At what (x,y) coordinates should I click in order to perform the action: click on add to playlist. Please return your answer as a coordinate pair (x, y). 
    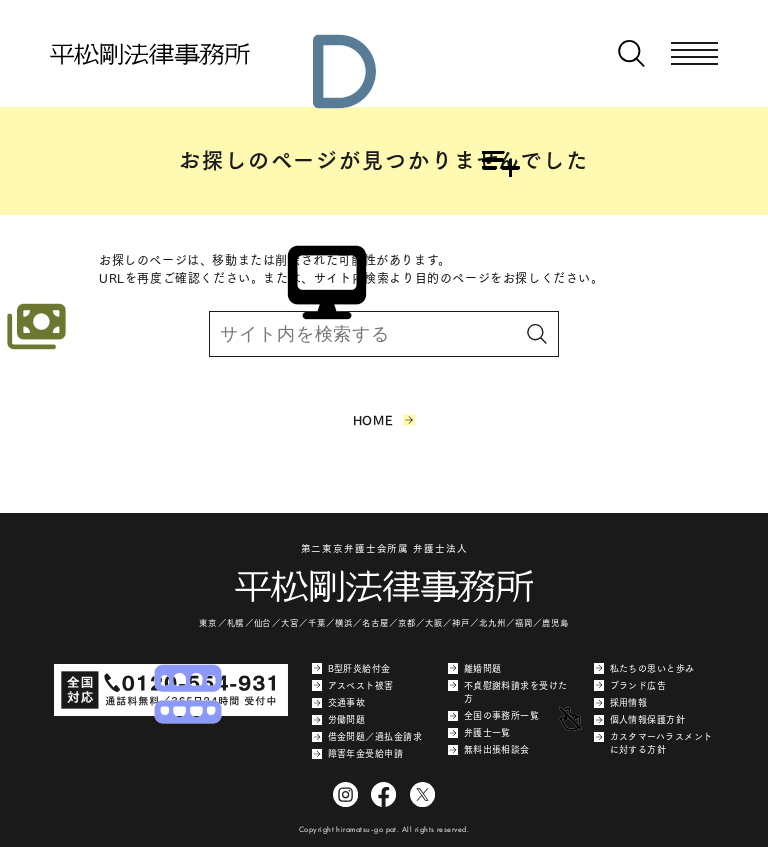
    Looking at the image, I should click on (501, 162).